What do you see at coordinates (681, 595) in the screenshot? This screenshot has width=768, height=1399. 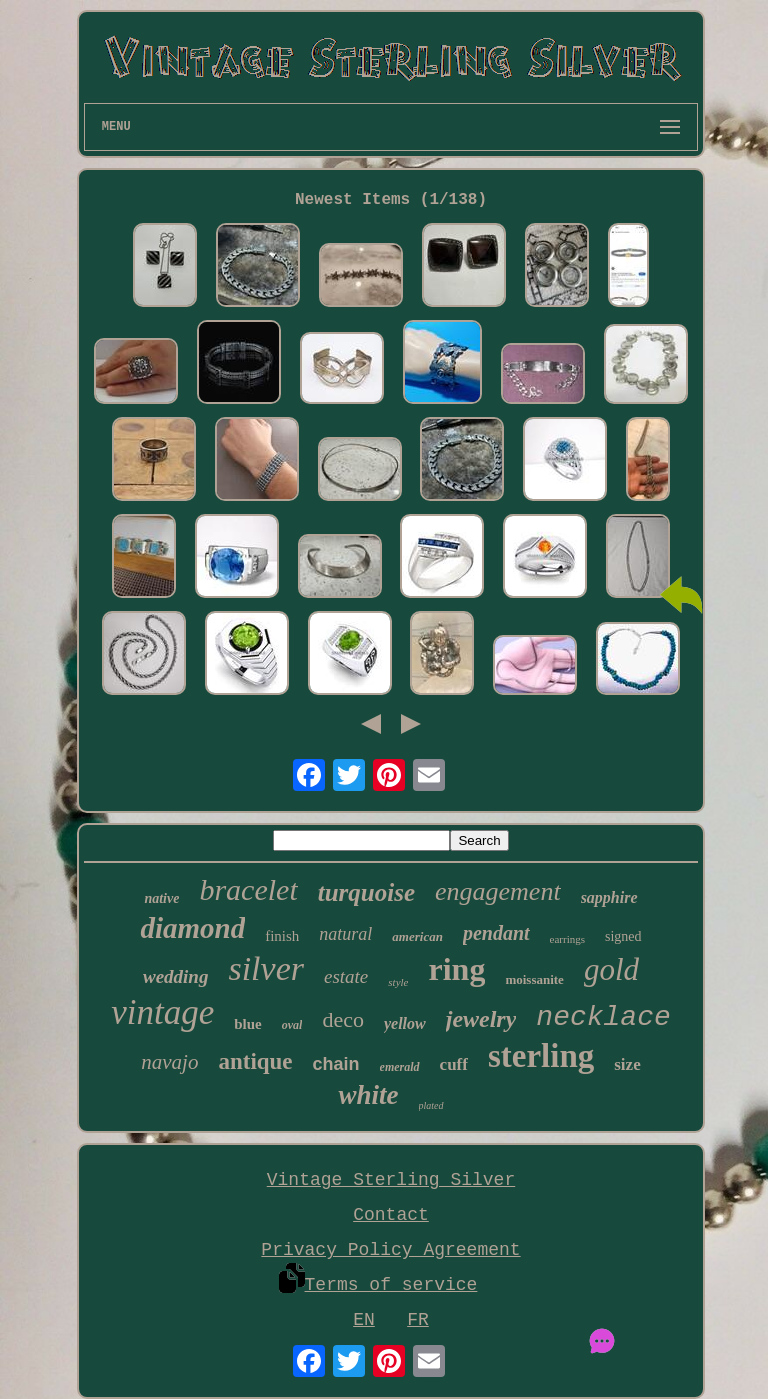 I see `undo the last action` at bounding box center [681, 595].